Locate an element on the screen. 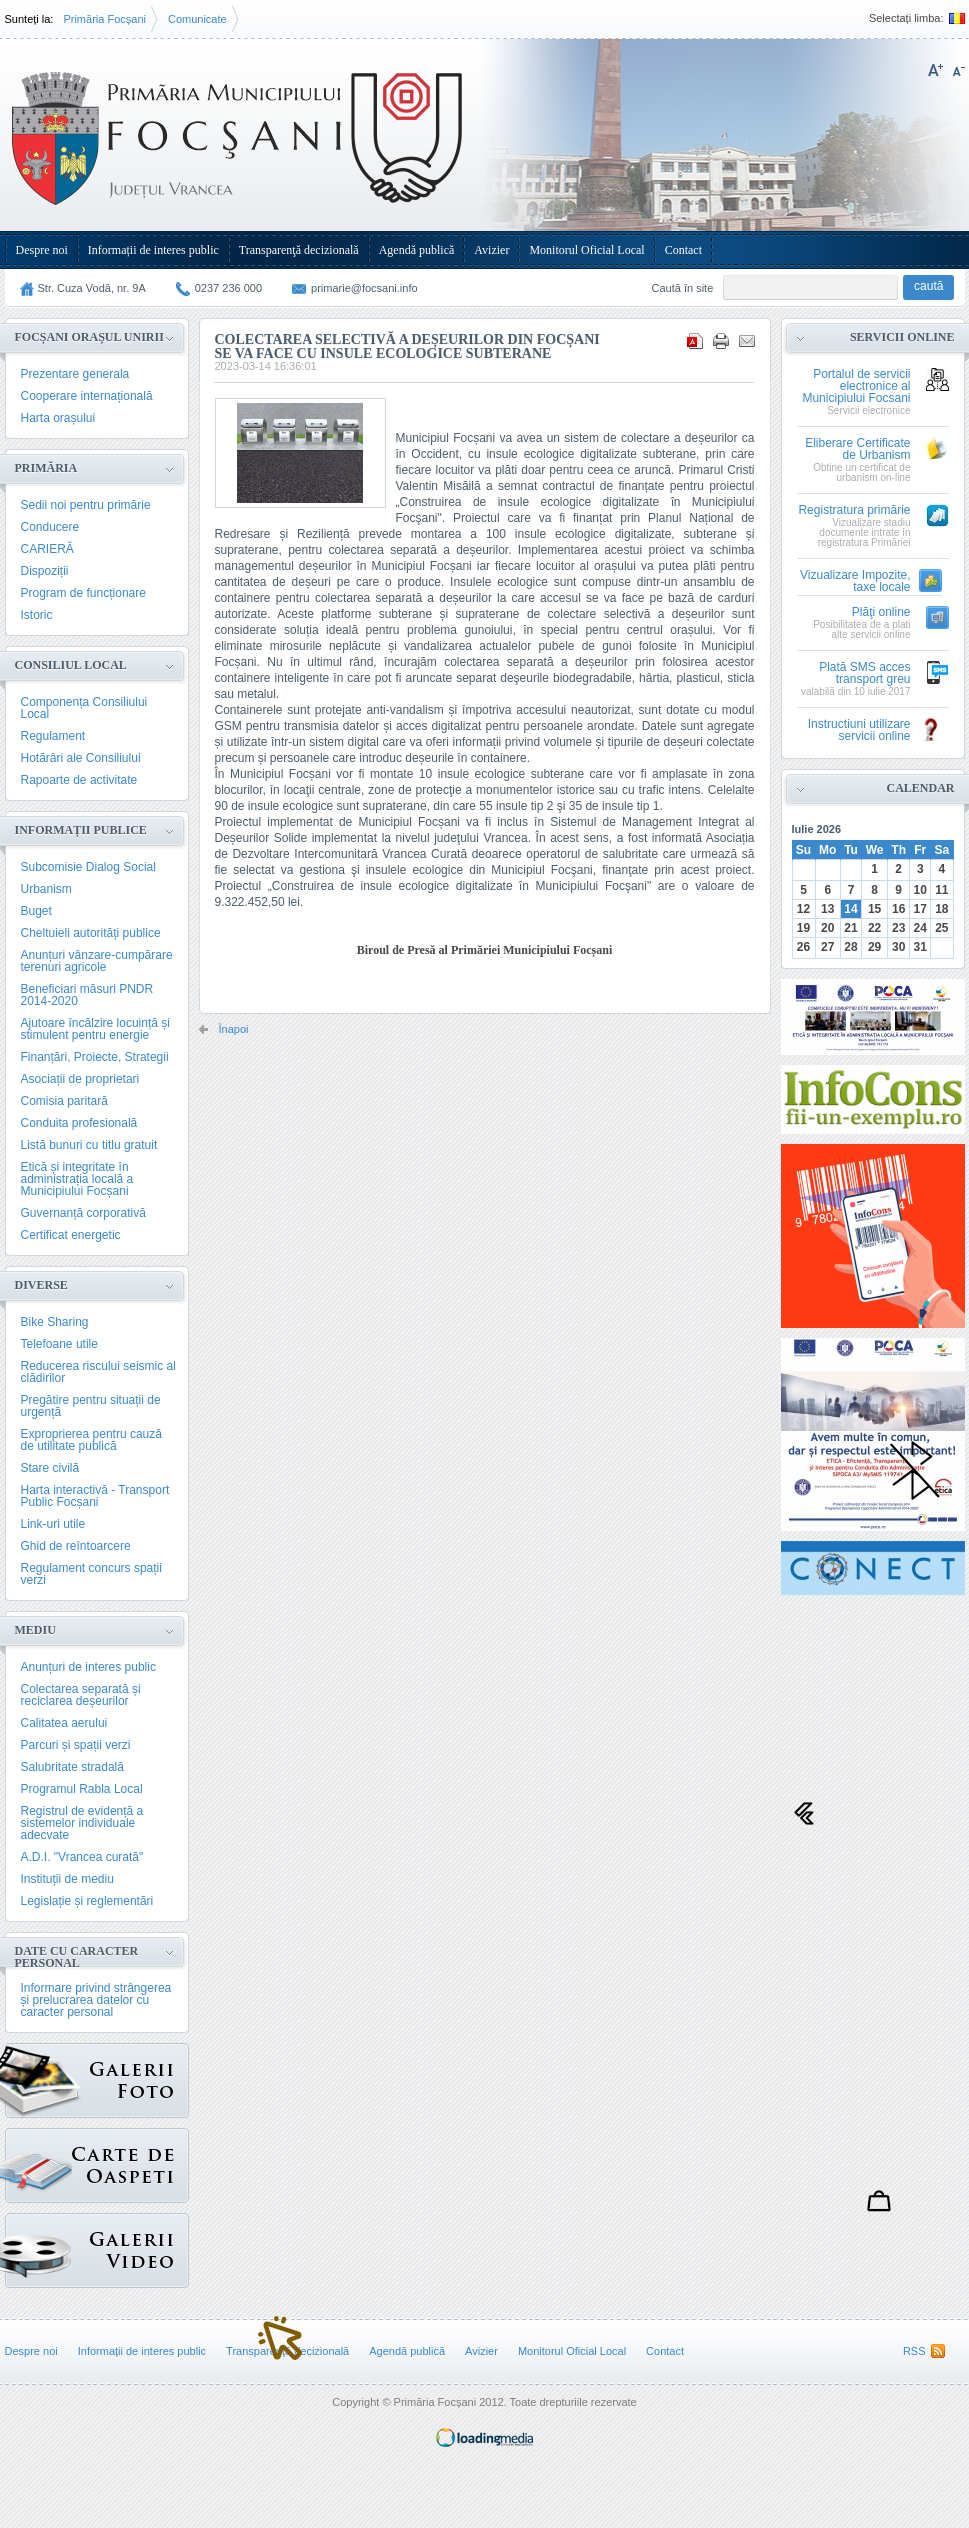 The width and height of the screenshot is (969, 2528). access your shopping bag is located at coordinates (879, 2202).